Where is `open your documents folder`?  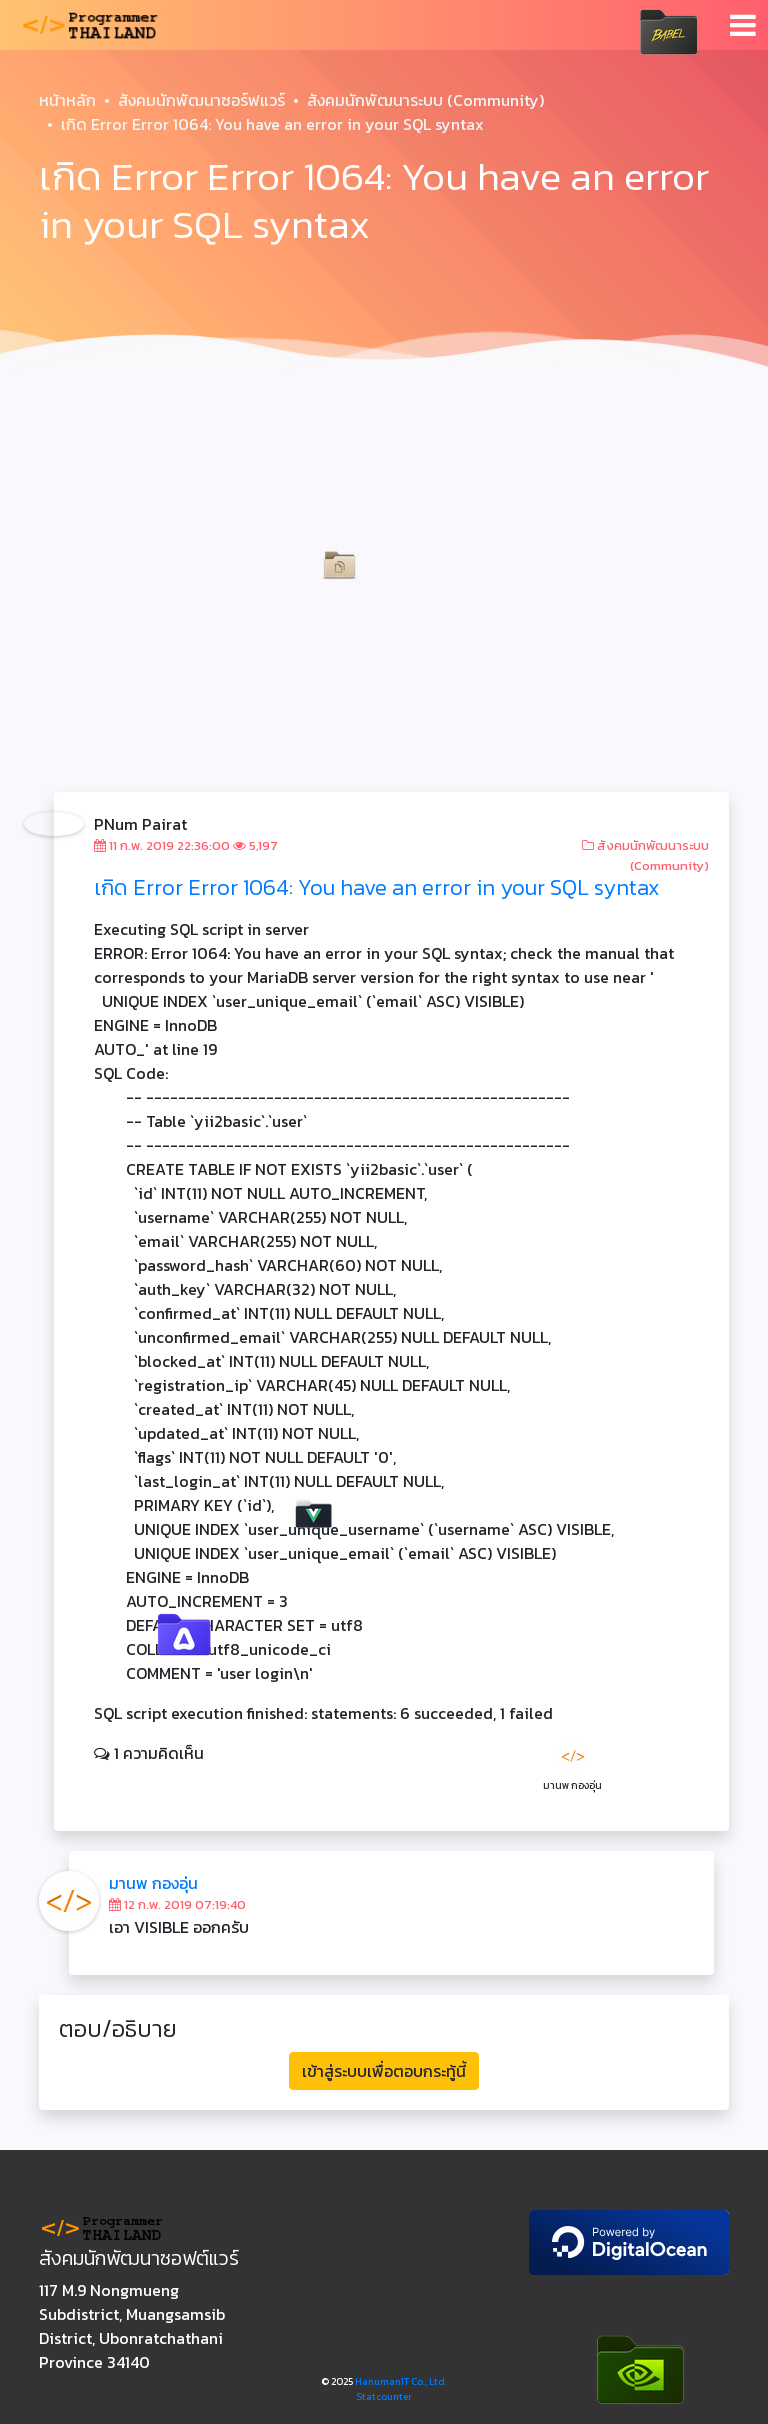
open your documents folder is located at coordinates (339, 566).